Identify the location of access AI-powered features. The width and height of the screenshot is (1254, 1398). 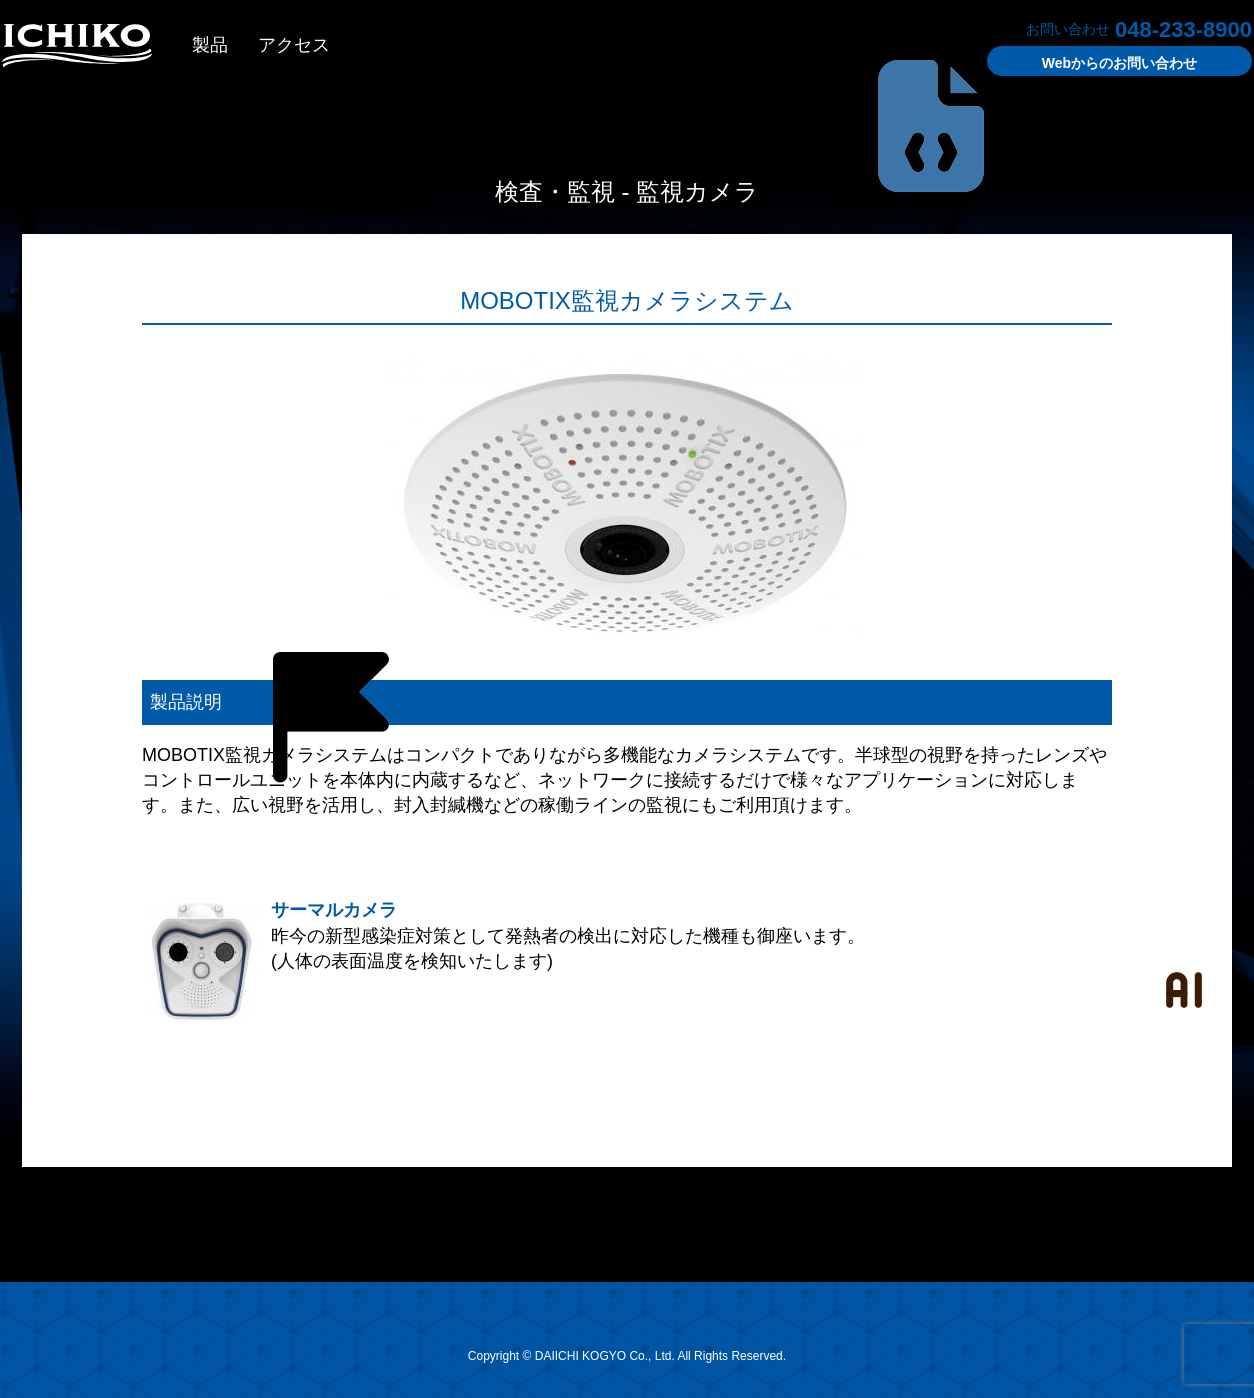
(1184, 990).